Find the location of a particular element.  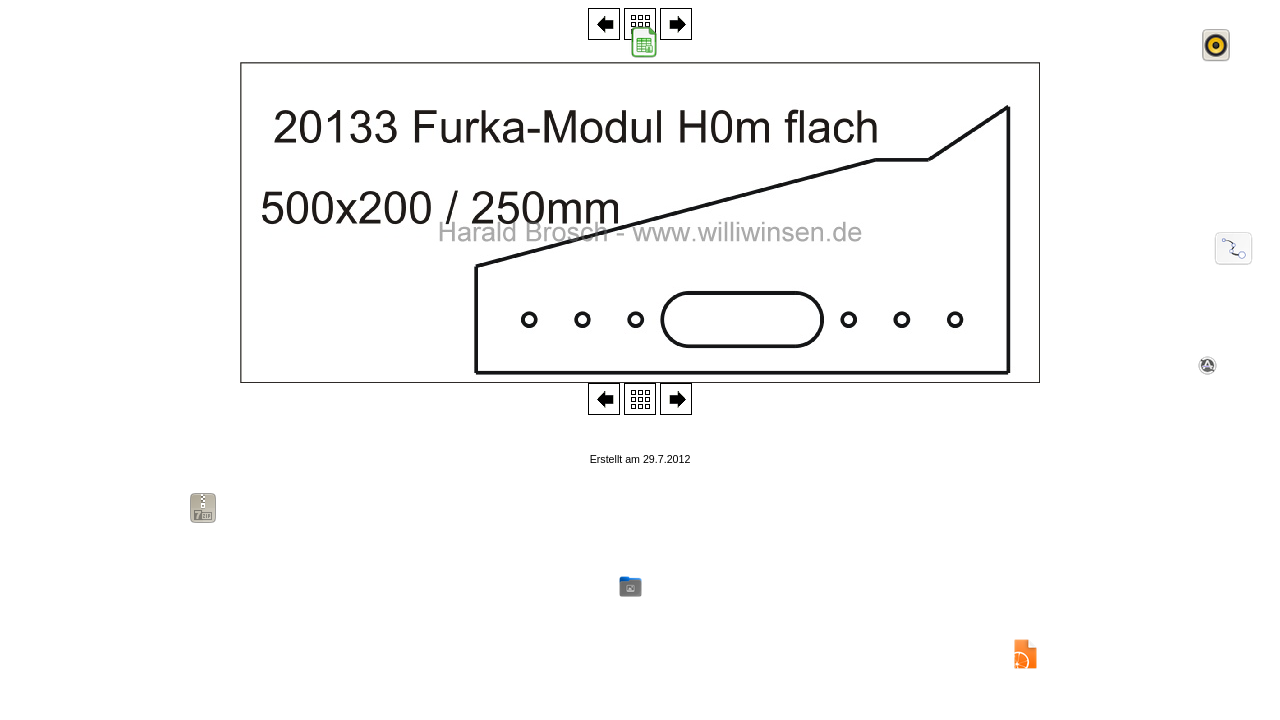

open a spreadsheet file is located at coordinates (644, 42).